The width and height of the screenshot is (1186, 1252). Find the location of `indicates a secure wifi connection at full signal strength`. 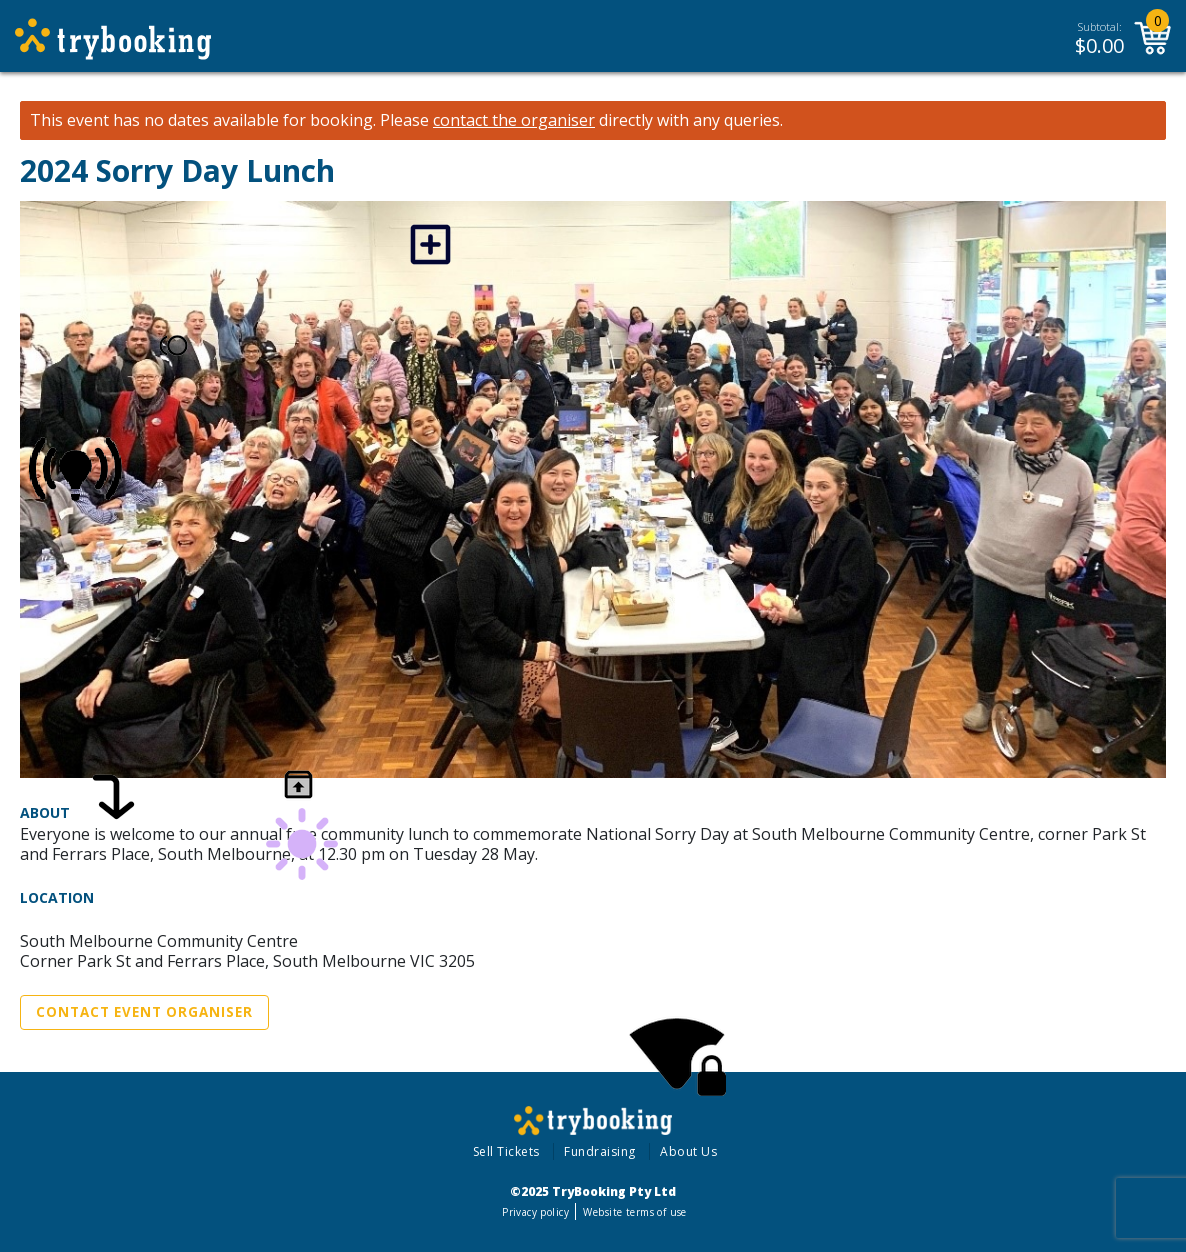

indicates a secure wifi connection at full signal strength is located at coordinates (677, 1055).